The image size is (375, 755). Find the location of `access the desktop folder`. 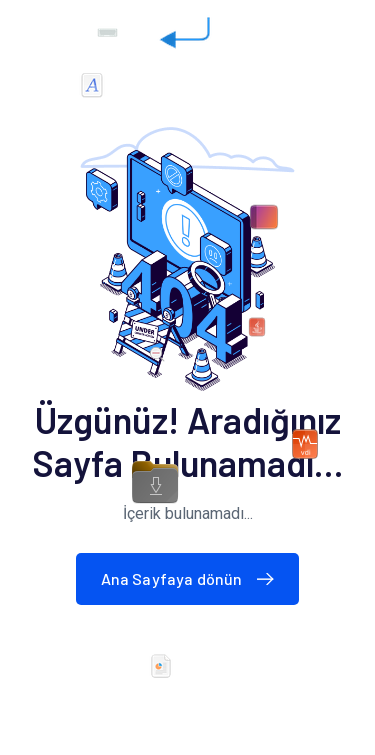

access the desktop folder is located at coordinates (264, 216).